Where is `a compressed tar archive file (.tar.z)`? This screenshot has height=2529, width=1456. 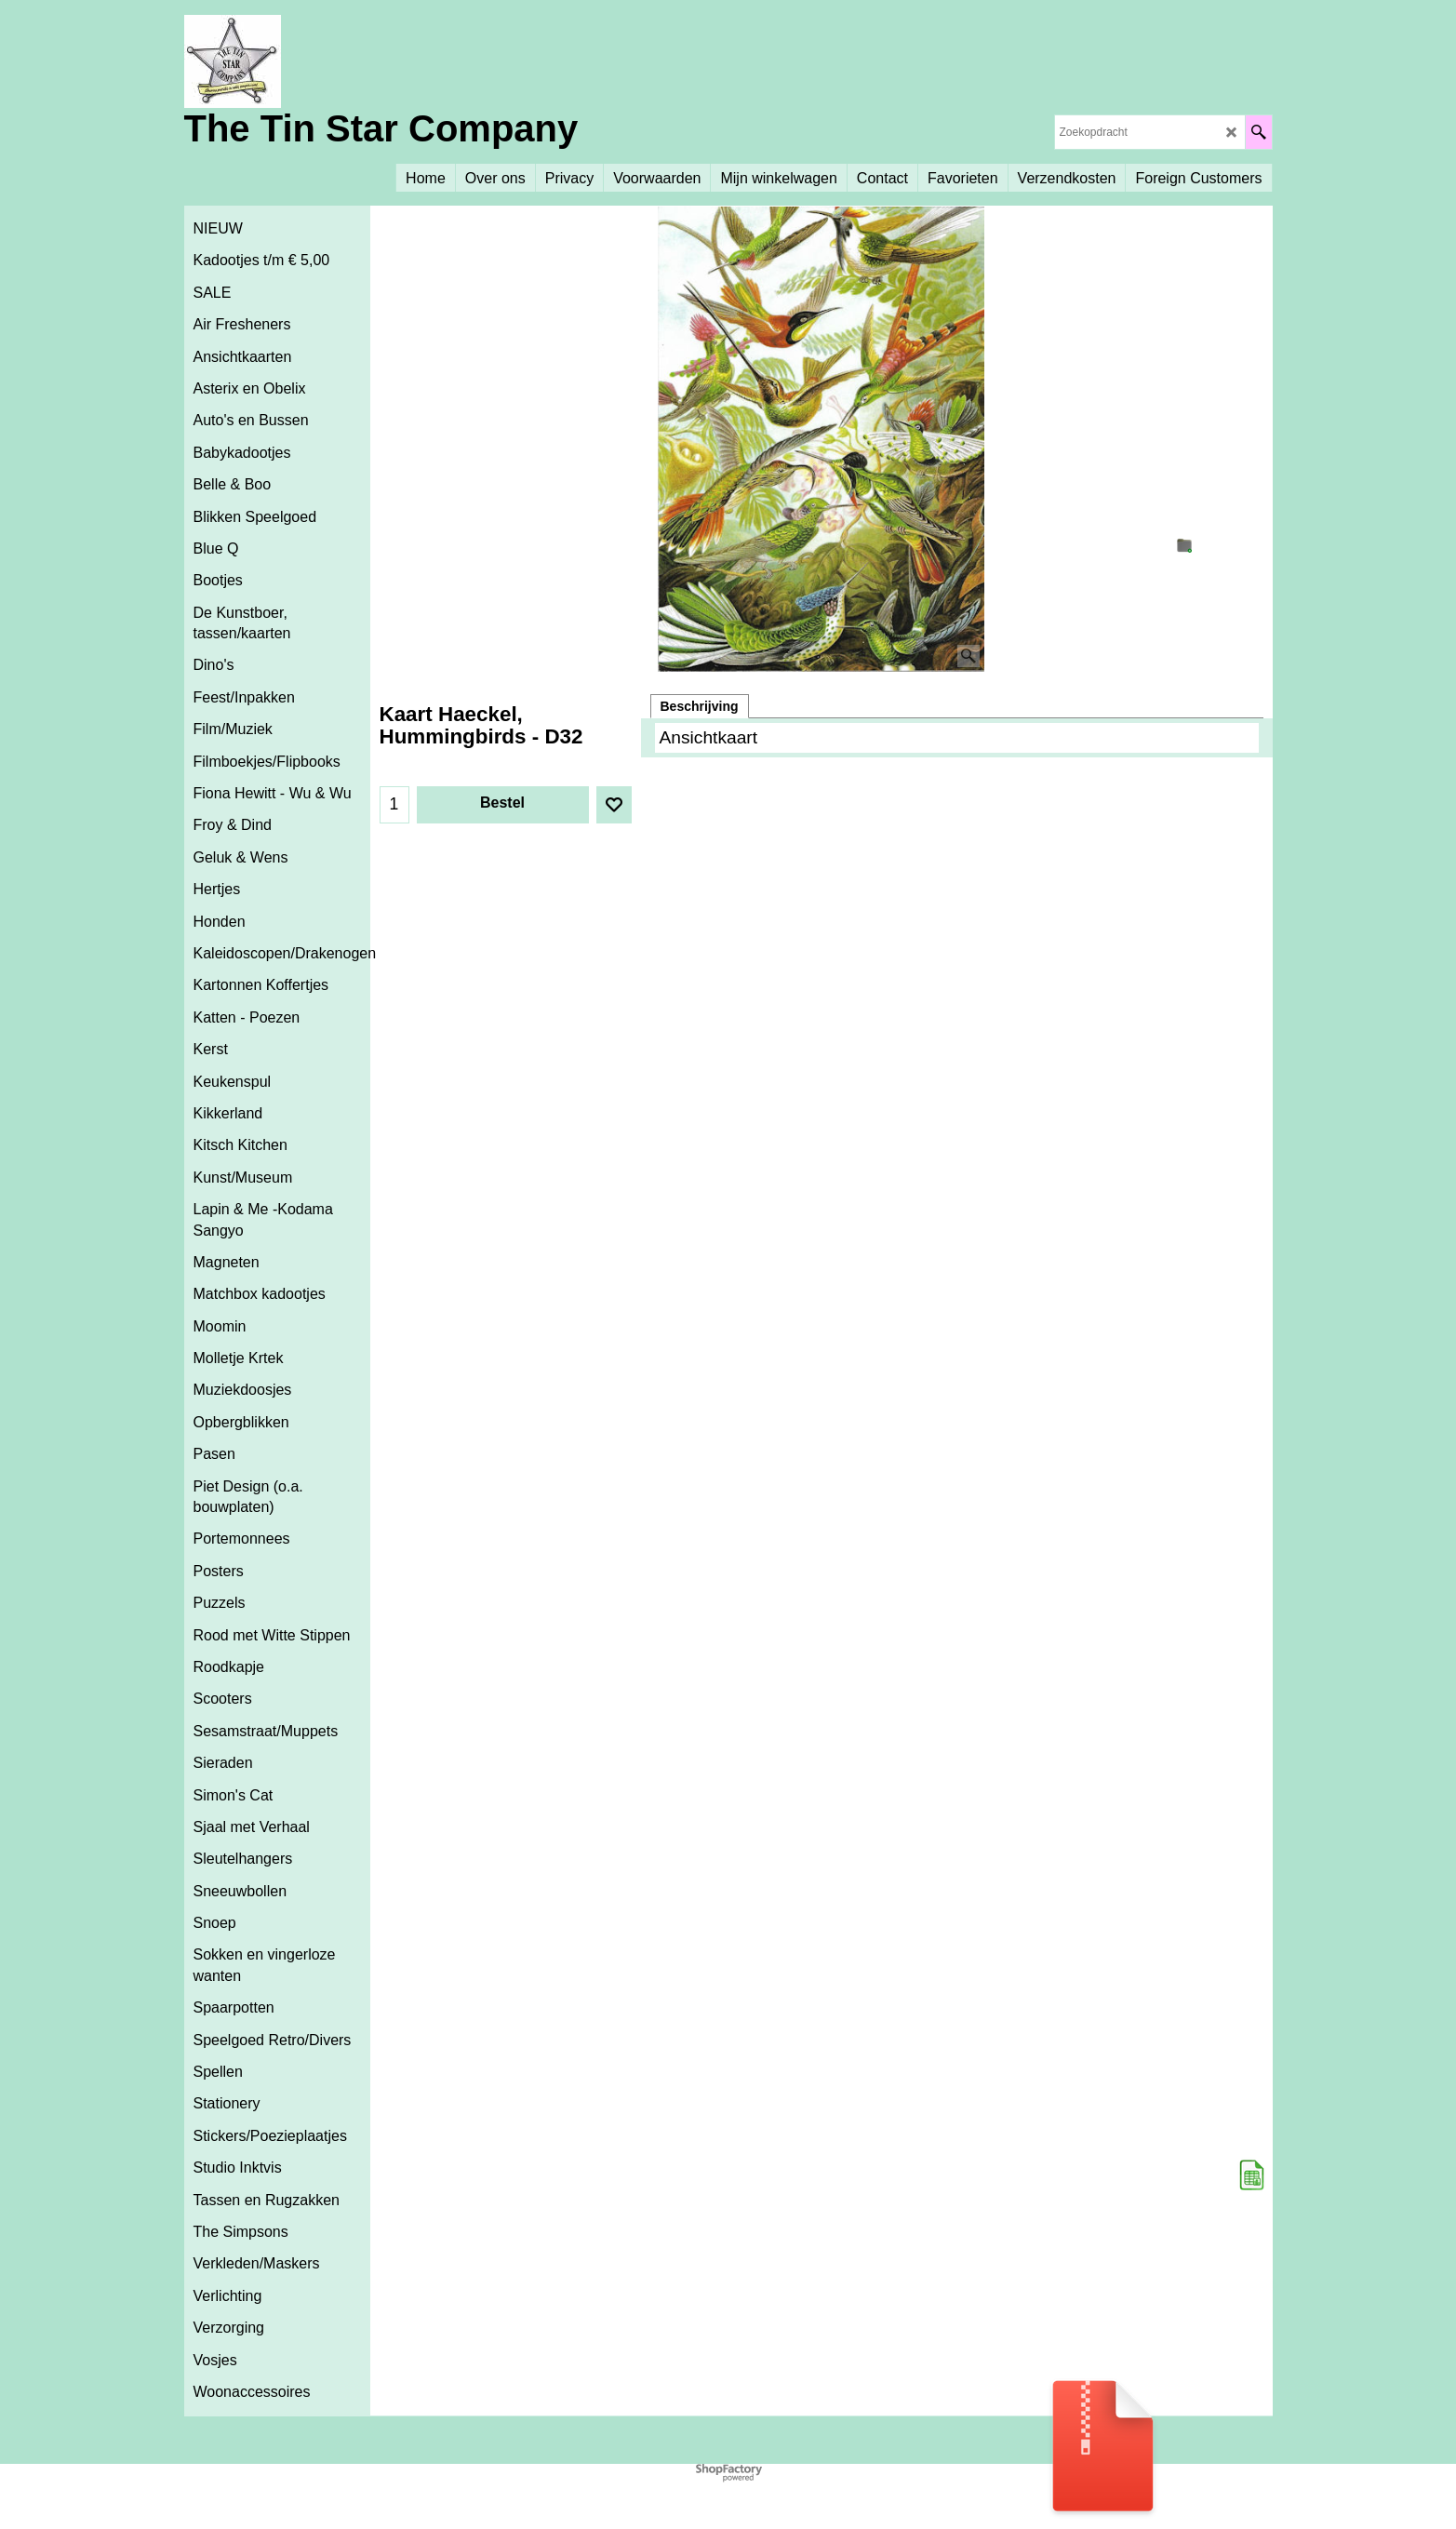
a compressed tar archive file (.tar.z) is located at coordinates (1102, 2448).